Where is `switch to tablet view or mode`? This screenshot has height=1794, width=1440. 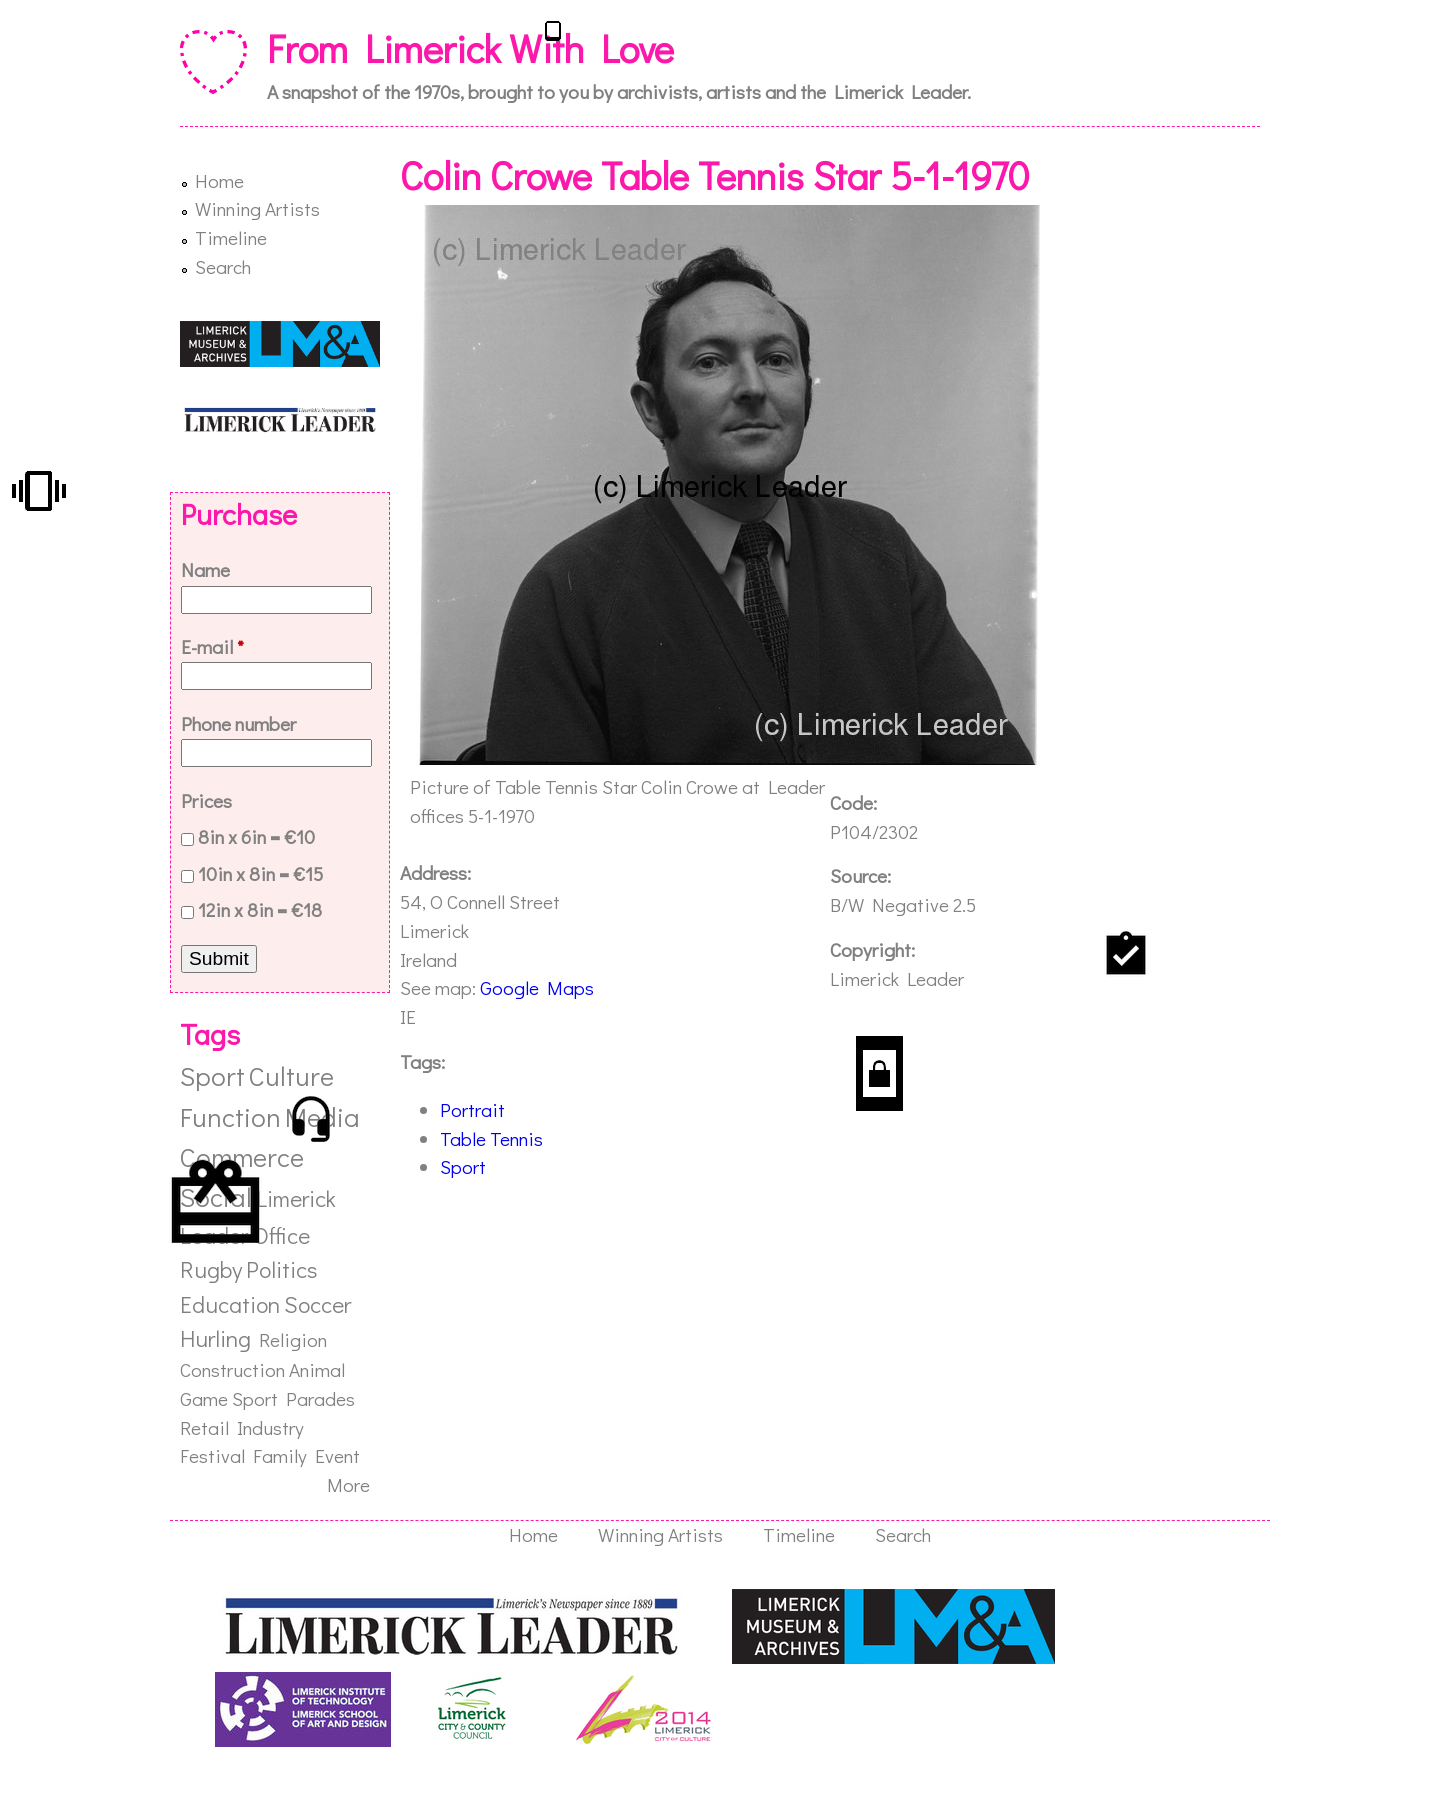 switch to tablet view or mode is located at coordinates (553, 31).